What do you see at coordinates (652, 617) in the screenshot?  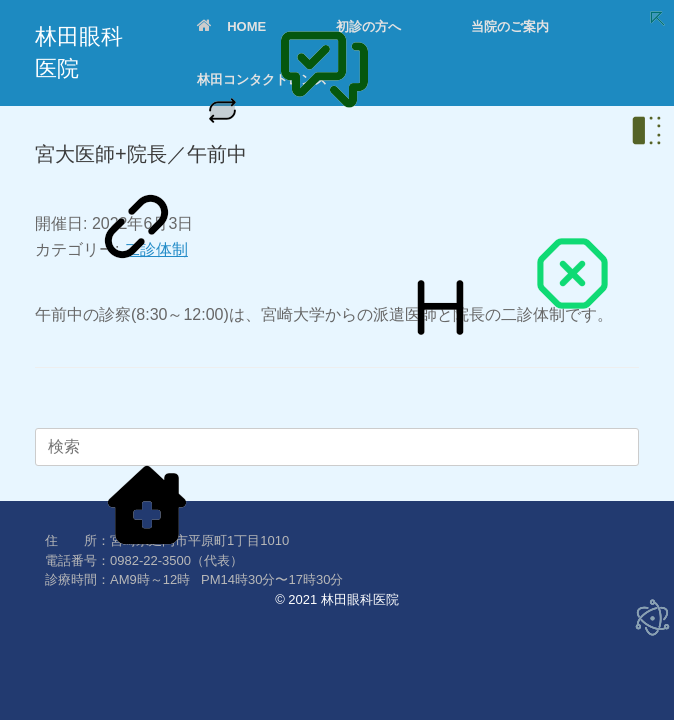 I see `electron framework logo` at bounding box center [652, 617].